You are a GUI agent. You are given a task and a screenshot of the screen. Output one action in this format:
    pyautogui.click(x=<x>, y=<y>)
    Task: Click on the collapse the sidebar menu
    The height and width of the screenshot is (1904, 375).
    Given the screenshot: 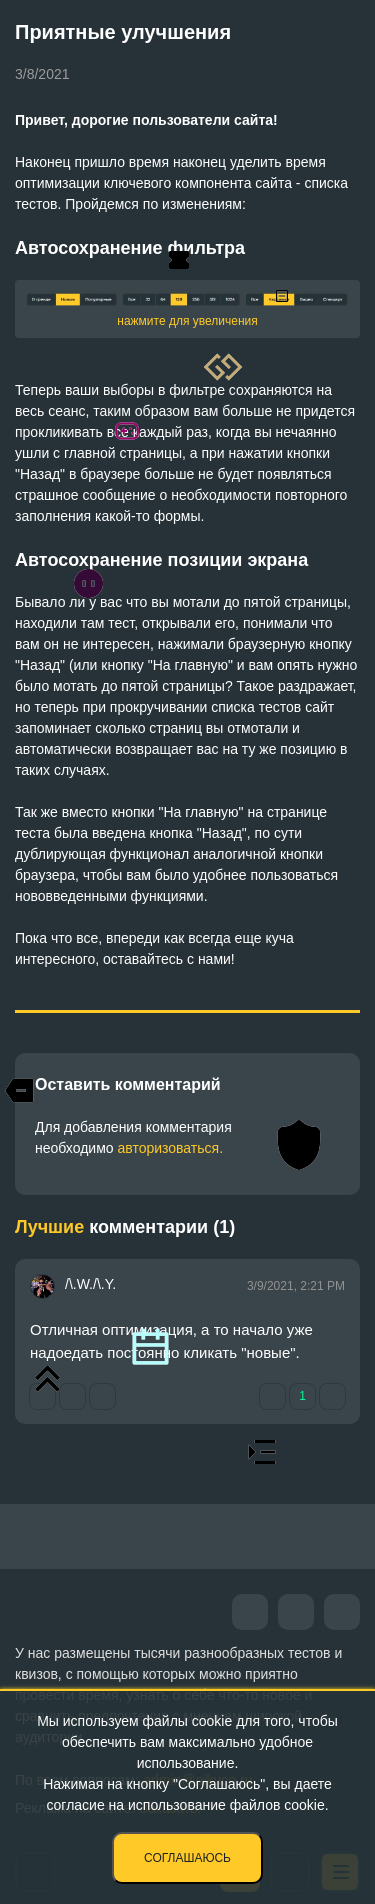 What is the action you would take?
    pyautogui.click(x=262, y=1452)
    